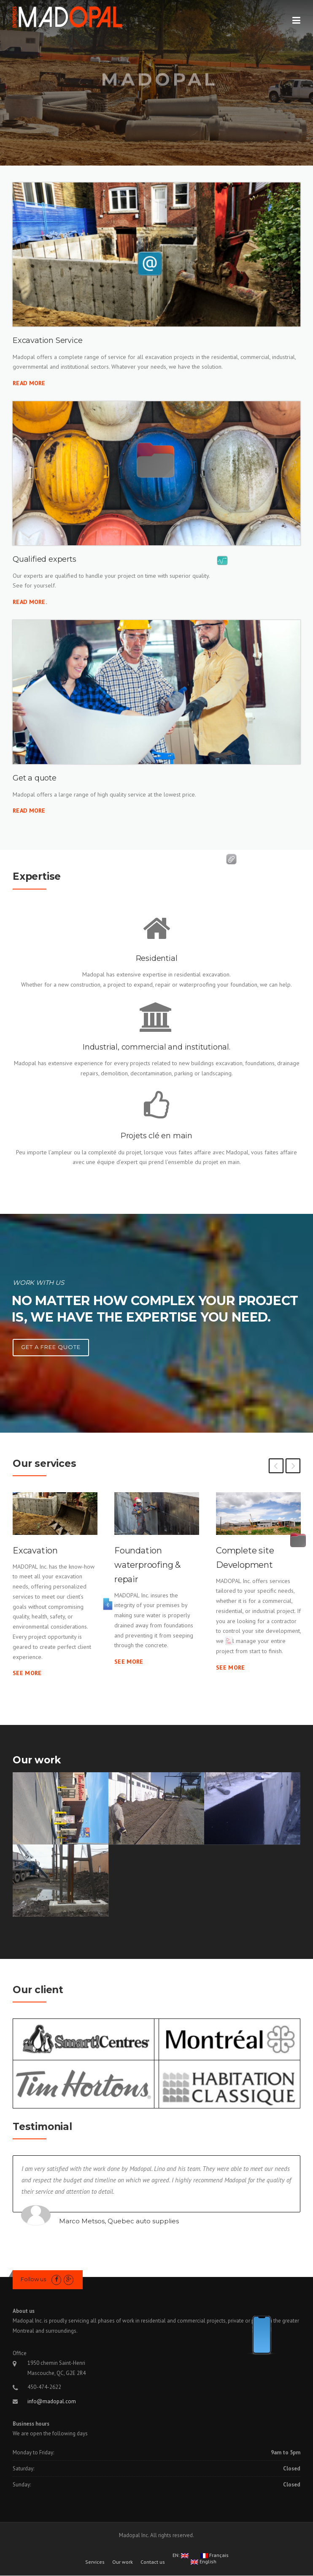 This screenshot has height=2576, width=313. Describe the element at coordinates (229, 1640) in the screenshot. I see `an mp3 playlist file` at that location.